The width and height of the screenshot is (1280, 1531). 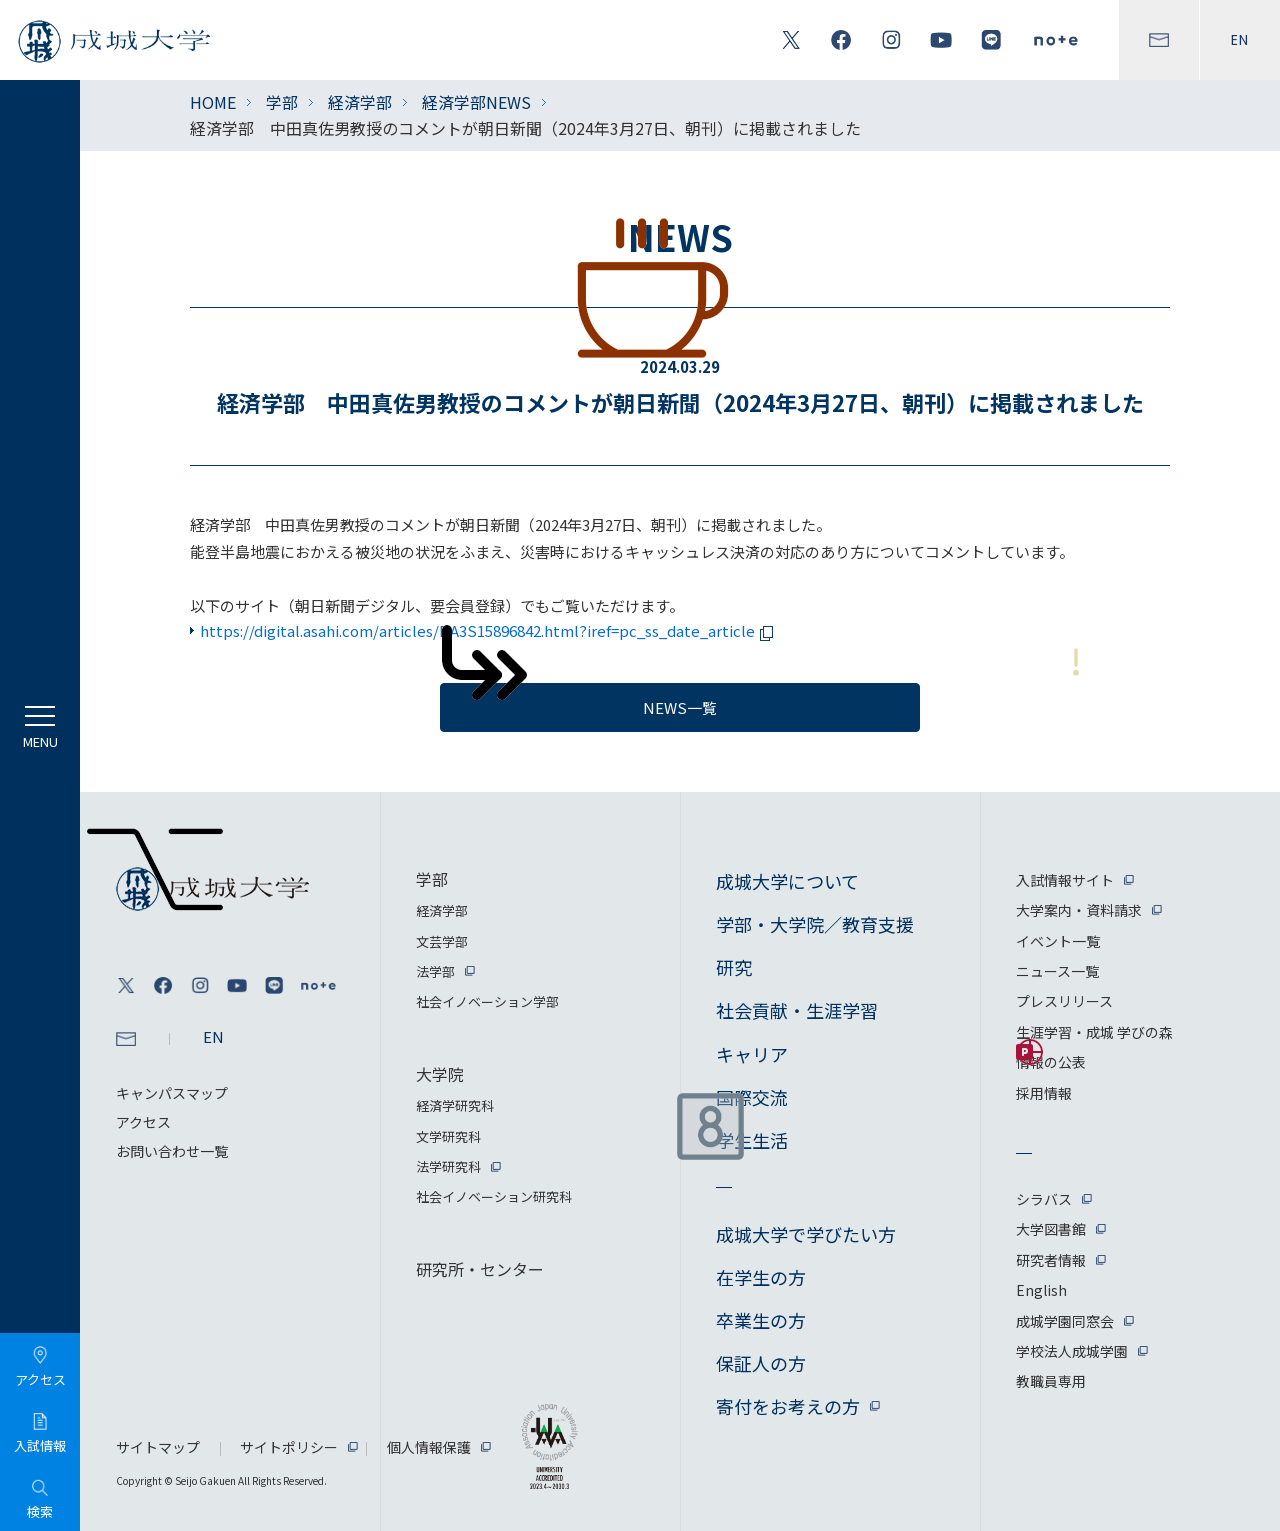 I want to click on indicates a warning or alert requiring attention, so click(x=1076, y=662).